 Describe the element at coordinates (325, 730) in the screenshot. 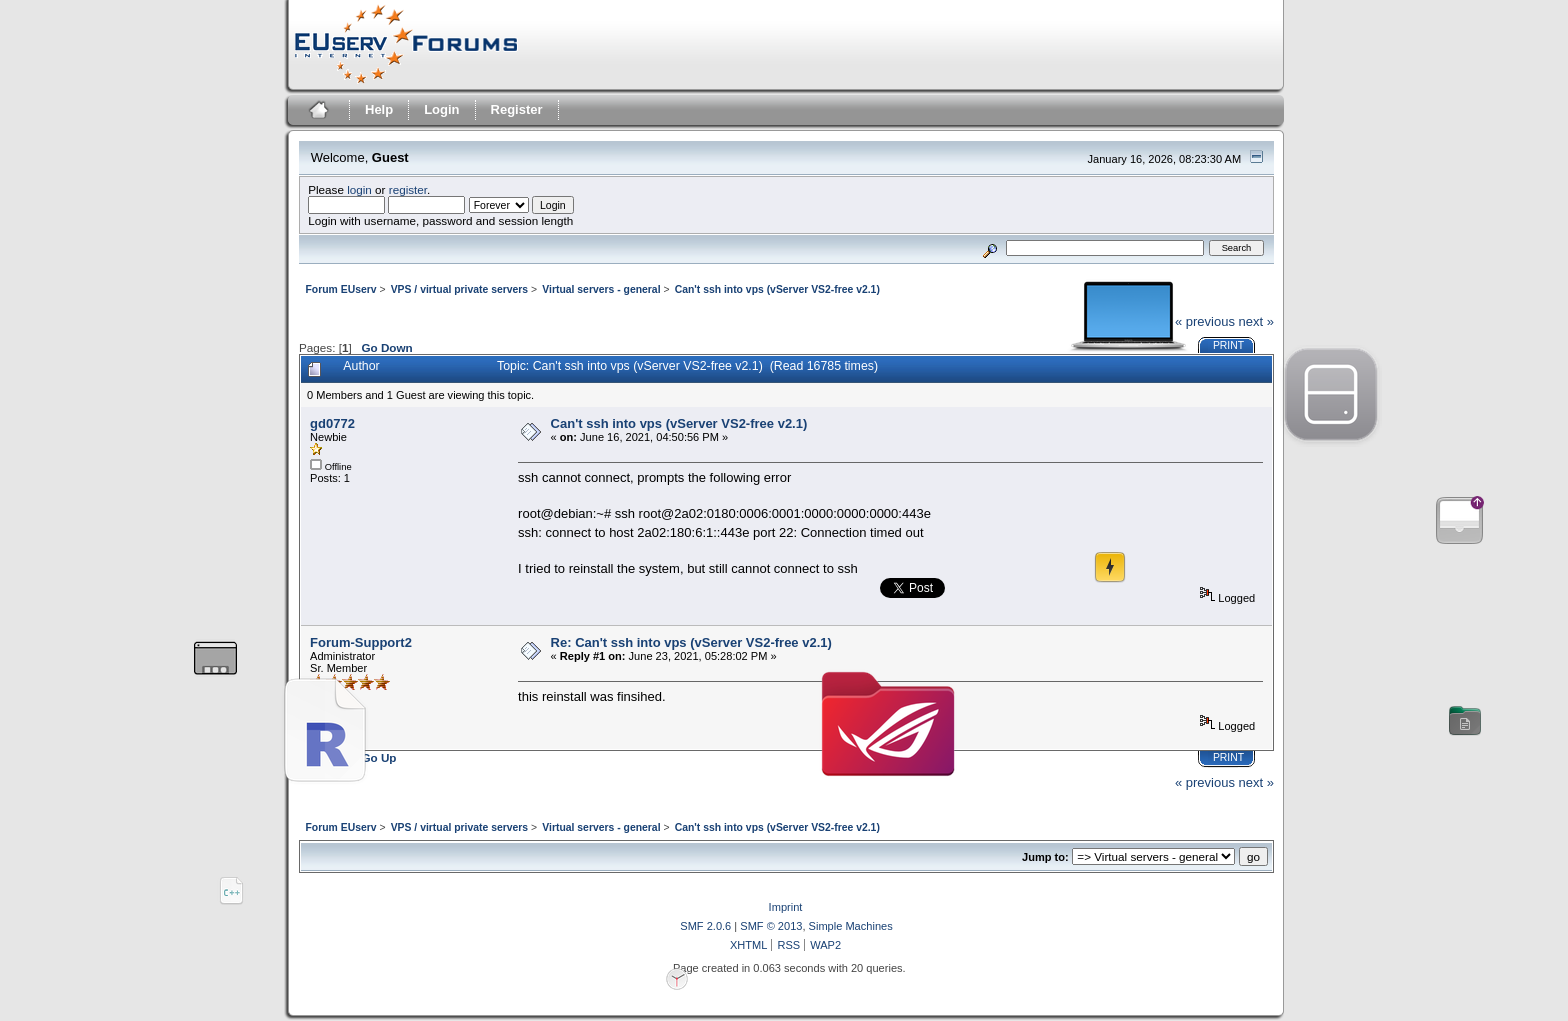

I see `an R programming language source file` at that location.